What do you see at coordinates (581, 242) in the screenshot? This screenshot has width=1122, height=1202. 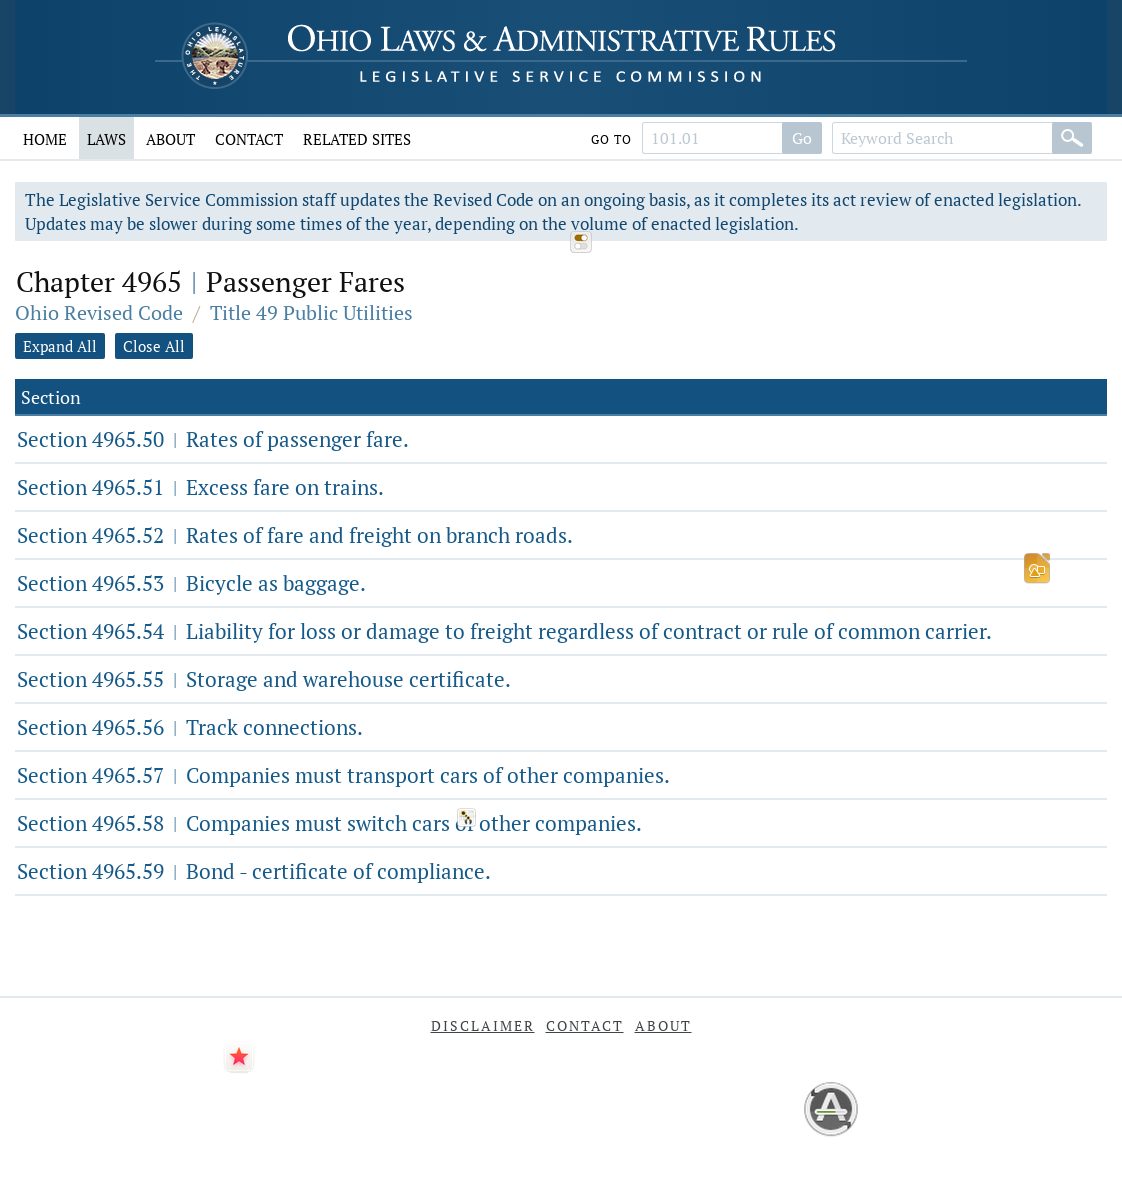 I see `open desktop preferences or settings` at bounding box center [581, 242].